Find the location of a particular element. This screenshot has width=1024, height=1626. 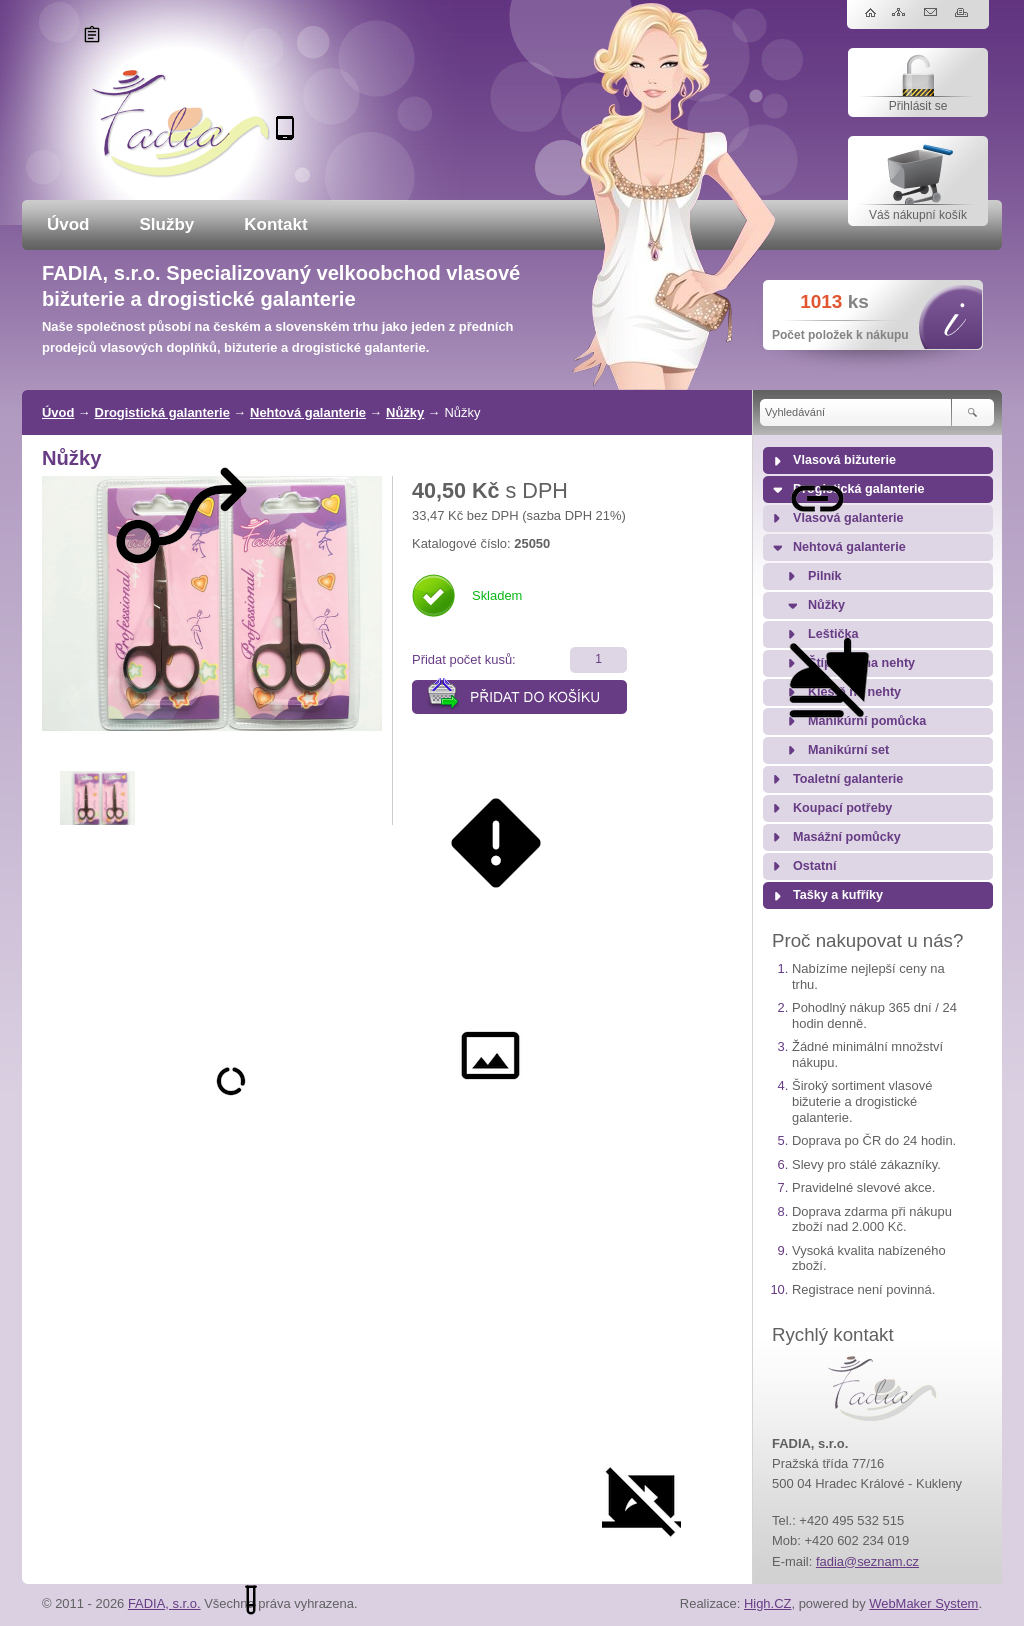

access experimental or beta features is located at coordinates (251, 1600).